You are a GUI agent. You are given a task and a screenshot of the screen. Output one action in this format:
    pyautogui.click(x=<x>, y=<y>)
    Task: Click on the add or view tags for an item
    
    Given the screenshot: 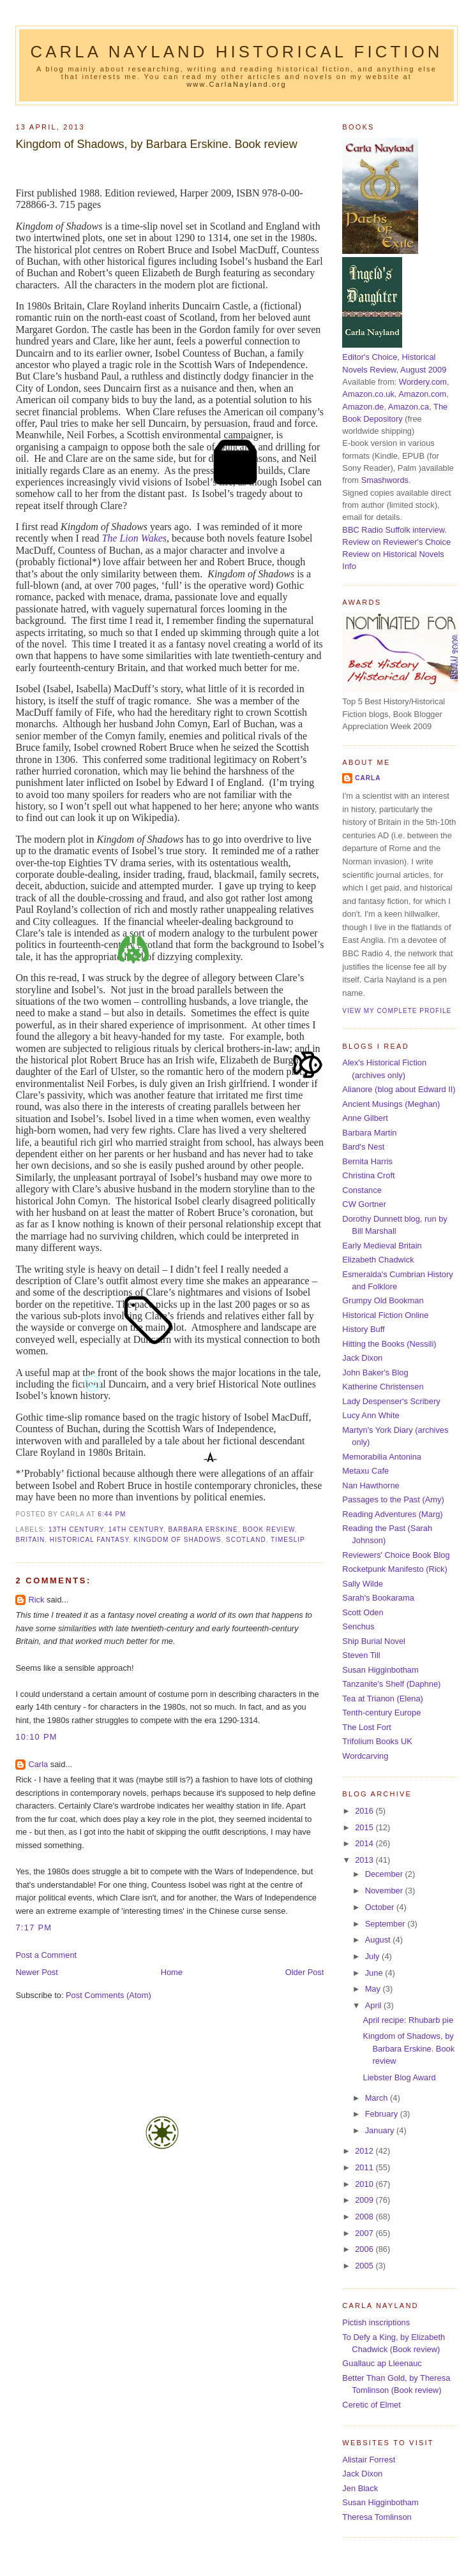 What is the action you would take?
    pyautogui.click(x=147, y=1319)
    